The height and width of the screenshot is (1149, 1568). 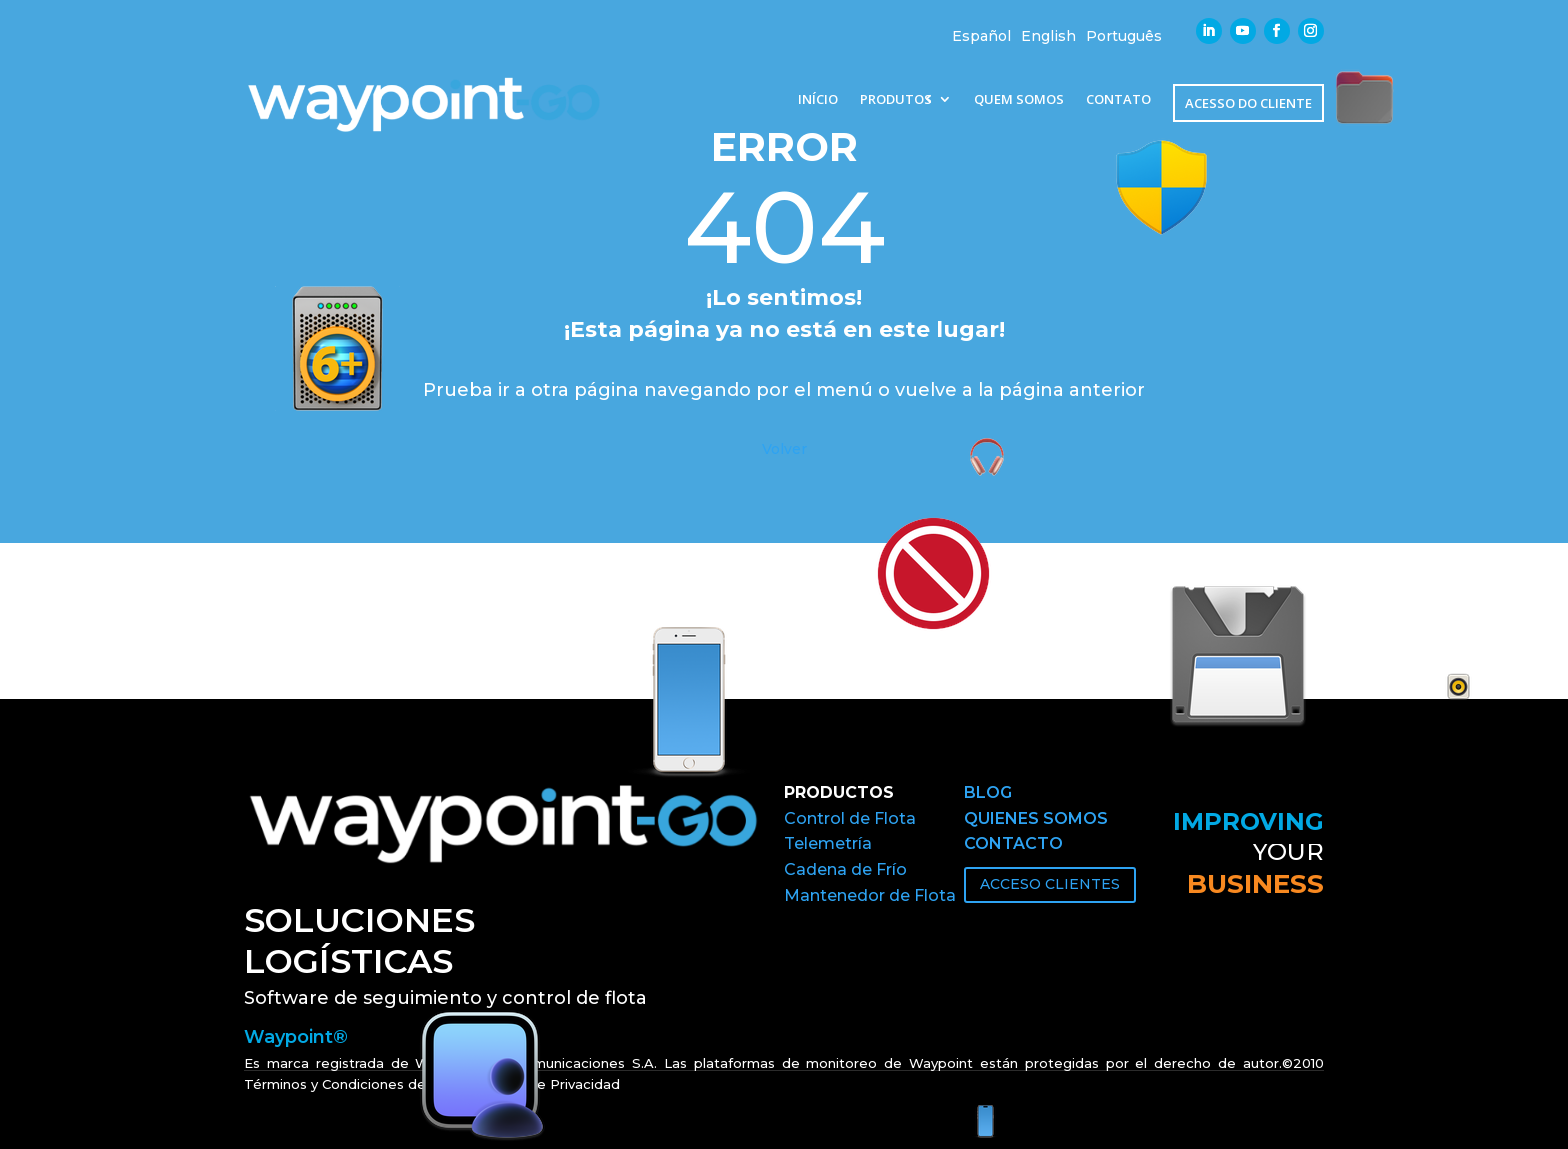 I want to click on RAID 6+ storage configuration or array, so click(x=337, y=348).